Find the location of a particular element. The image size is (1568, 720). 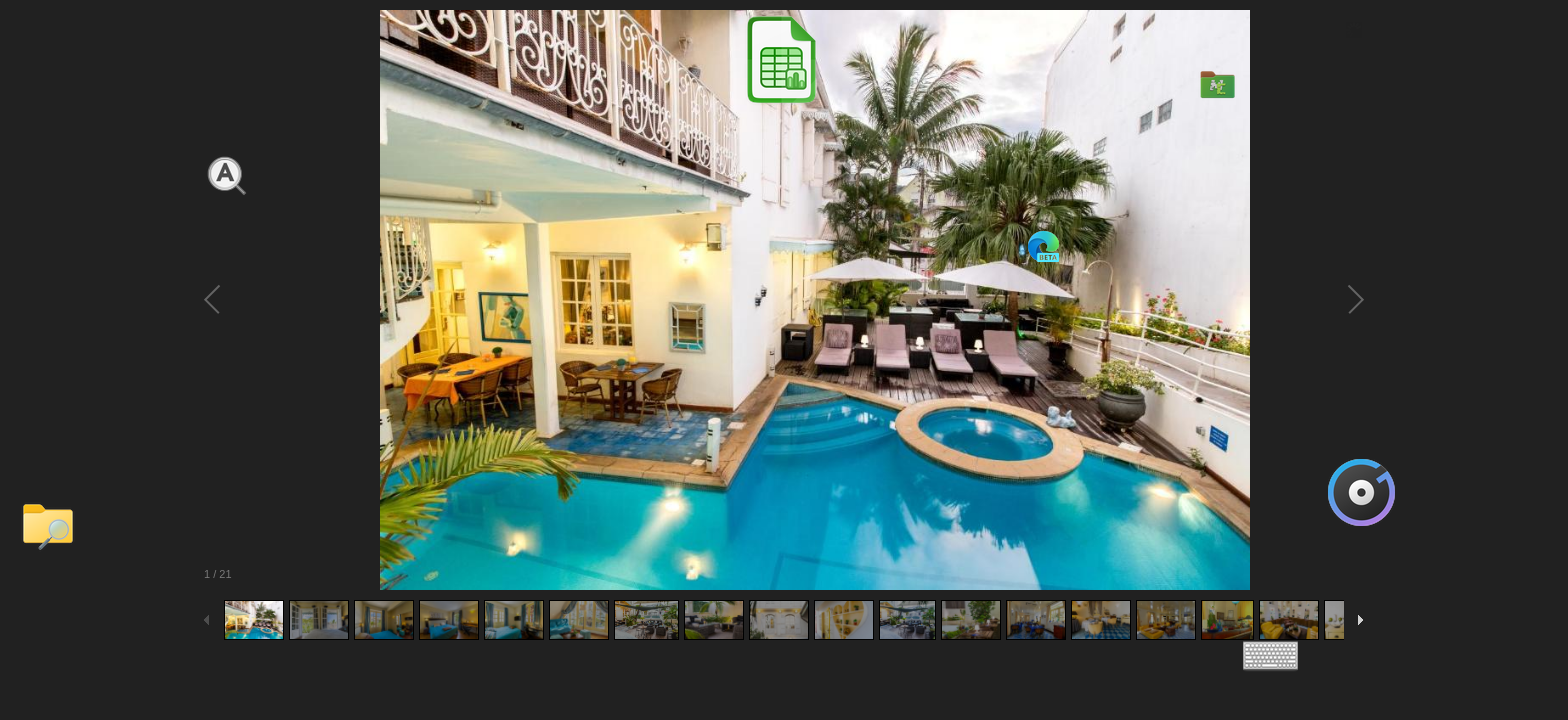

open mcreator project files folder is located at coordinates (1217, 85).